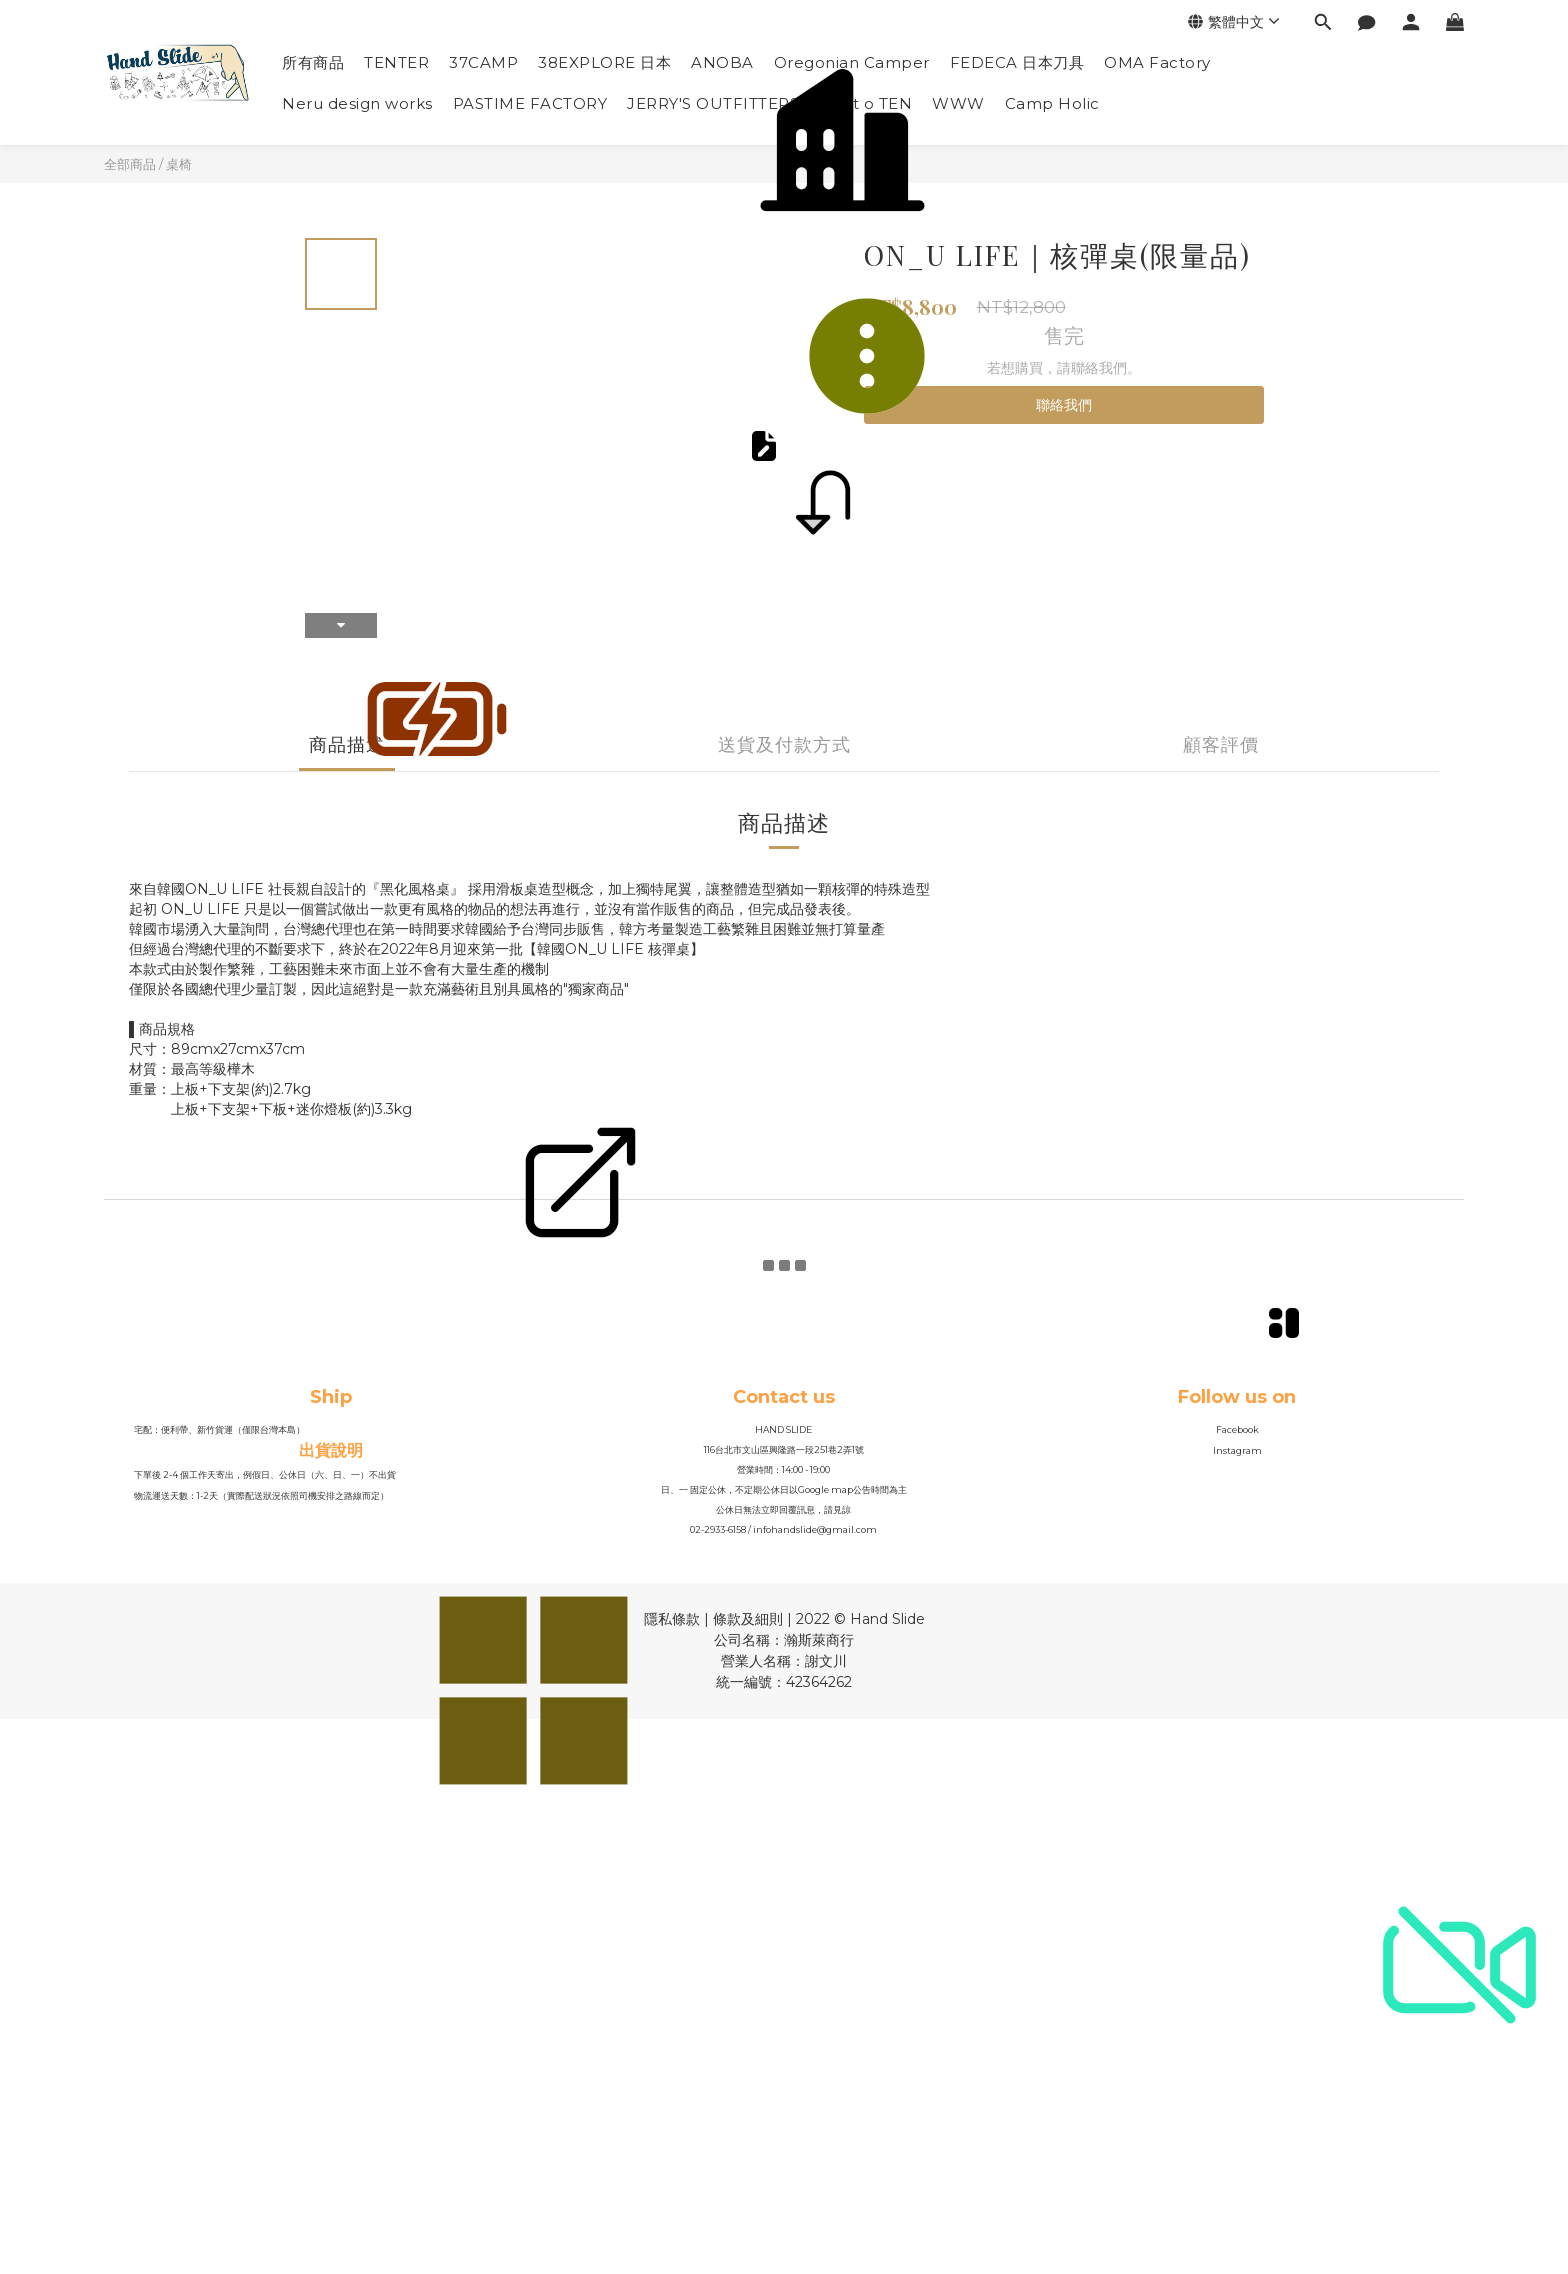 The image size is (1568, 2274). Describe the element at coordinates (580, 1182) in the screenshot. I see `open link in a new tab or window` at that location.